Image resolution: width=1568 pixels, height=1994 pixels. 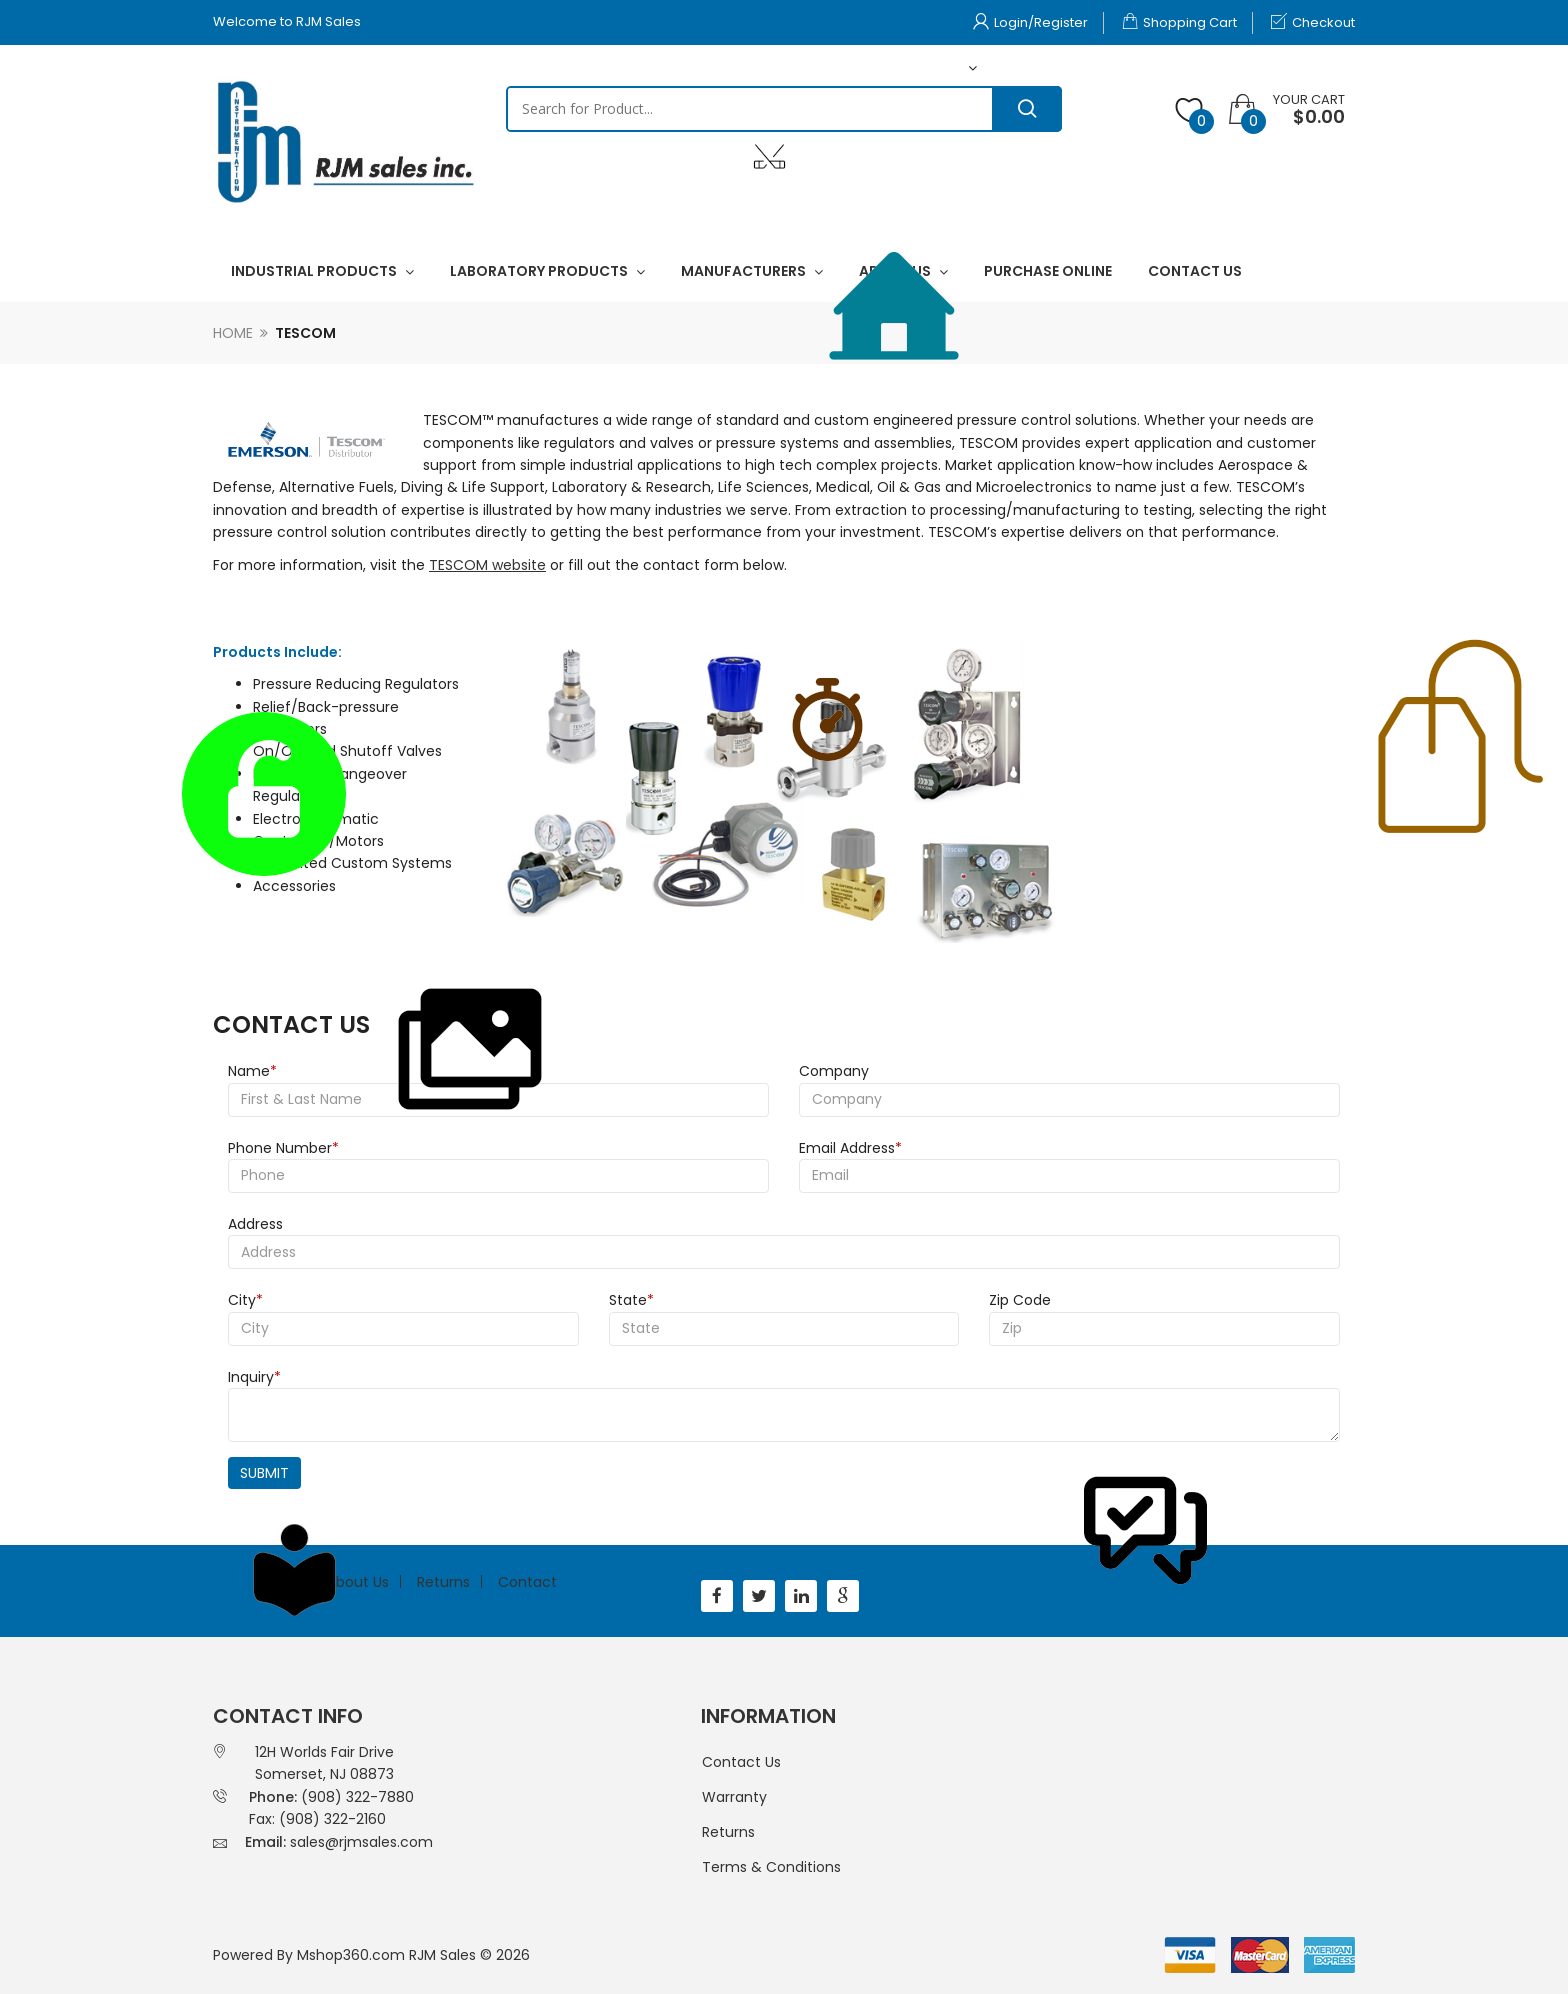 What do you see at coordinates (769, 156) in the screenshot?
I see `view hockey scores or game updates` at bounding box center [769, 156].